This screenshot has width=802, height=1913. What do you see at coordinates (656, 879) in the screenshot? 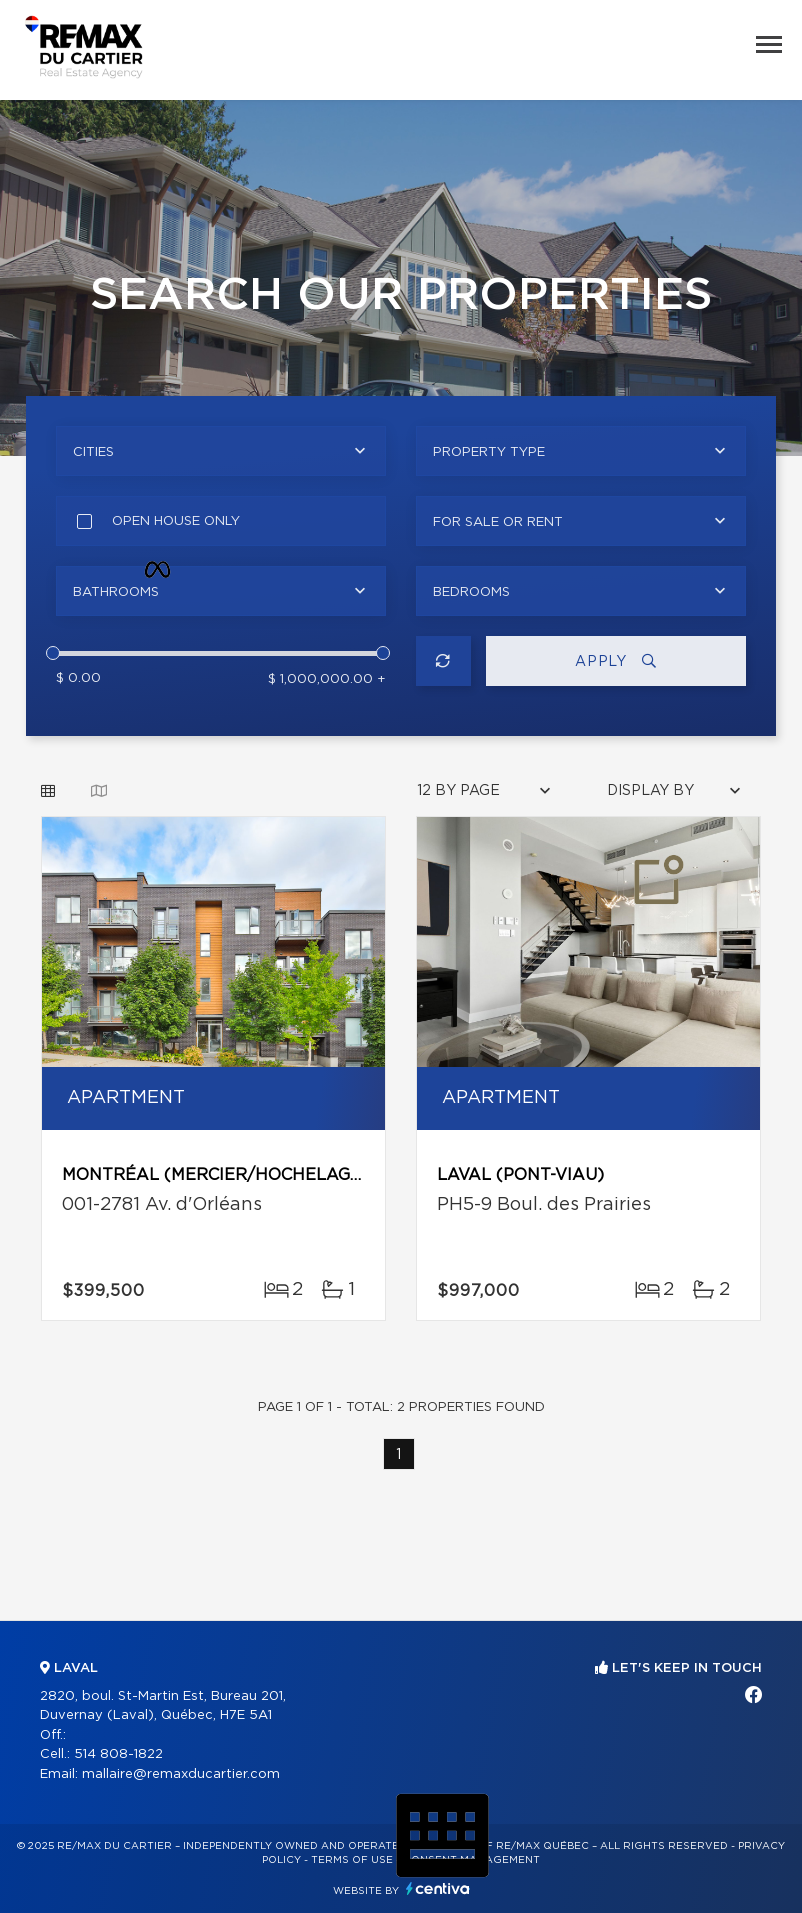
I see `indicates new notifications or alerts` at bounding box center [656, 879].